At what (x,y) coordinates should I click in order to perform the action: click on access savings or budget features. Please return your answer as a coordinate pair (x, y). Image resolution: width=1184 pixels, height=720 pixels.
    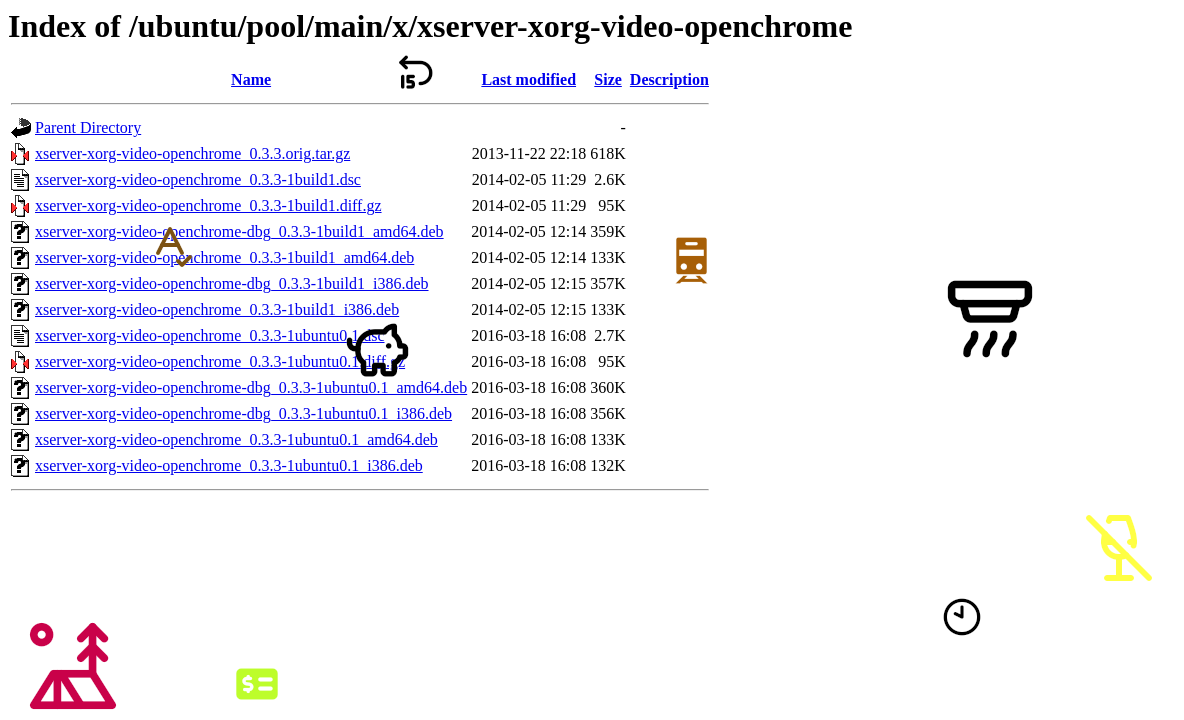
    Looking at the image, I should click on (377, 351).